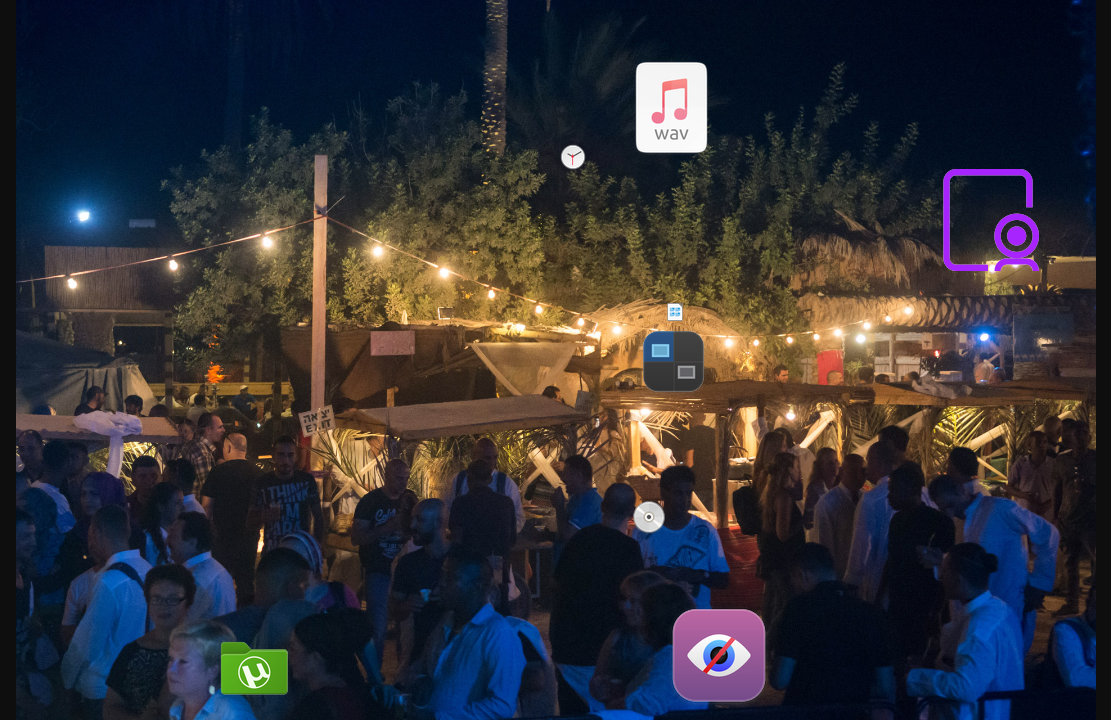 The width and height of the screenshot is (1111, 720). What do you see at coordinates (671, 107) in the screenshot?
I see `an audio file in wav format` at bounding box center [671, 107].